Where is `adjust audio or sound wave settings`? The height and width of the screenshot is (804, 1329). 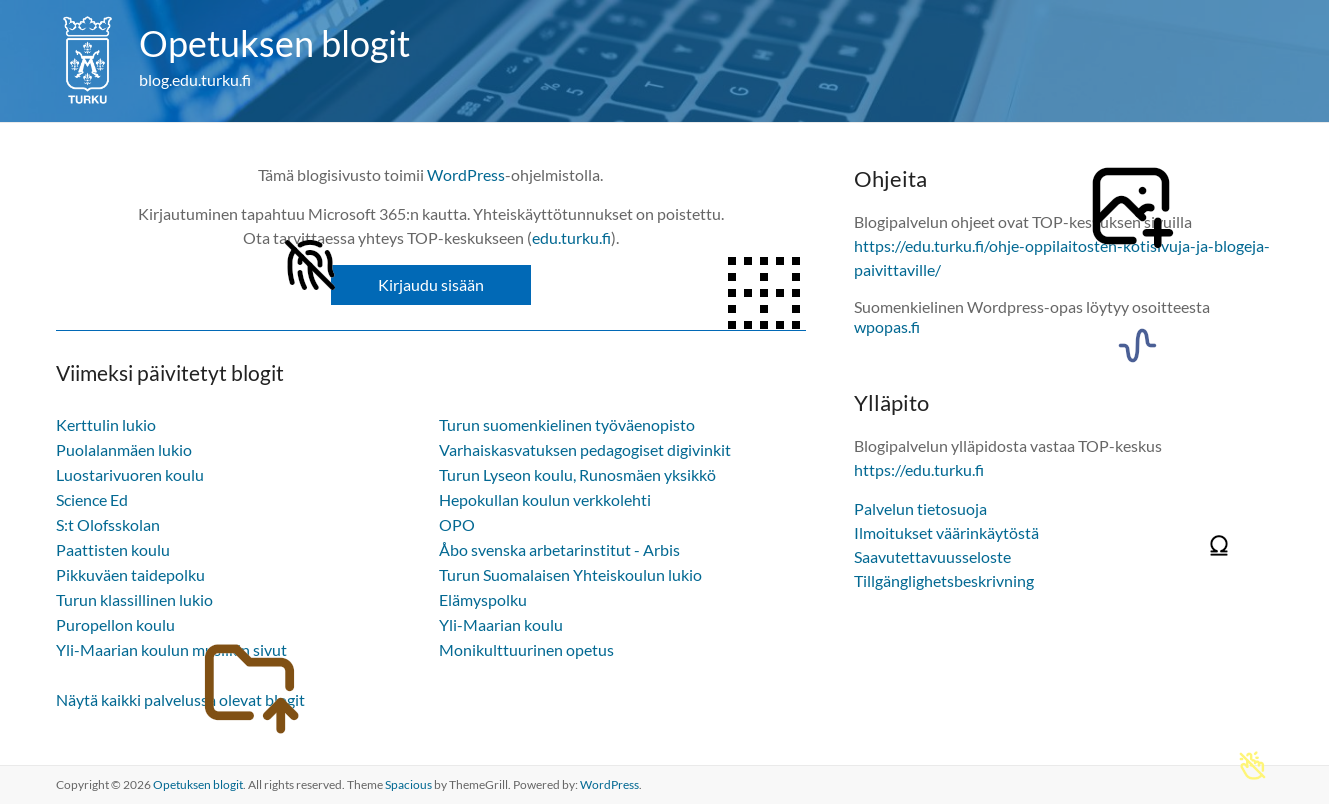 adjust audio or sound wave settings is located at coordinates (1137, 345).